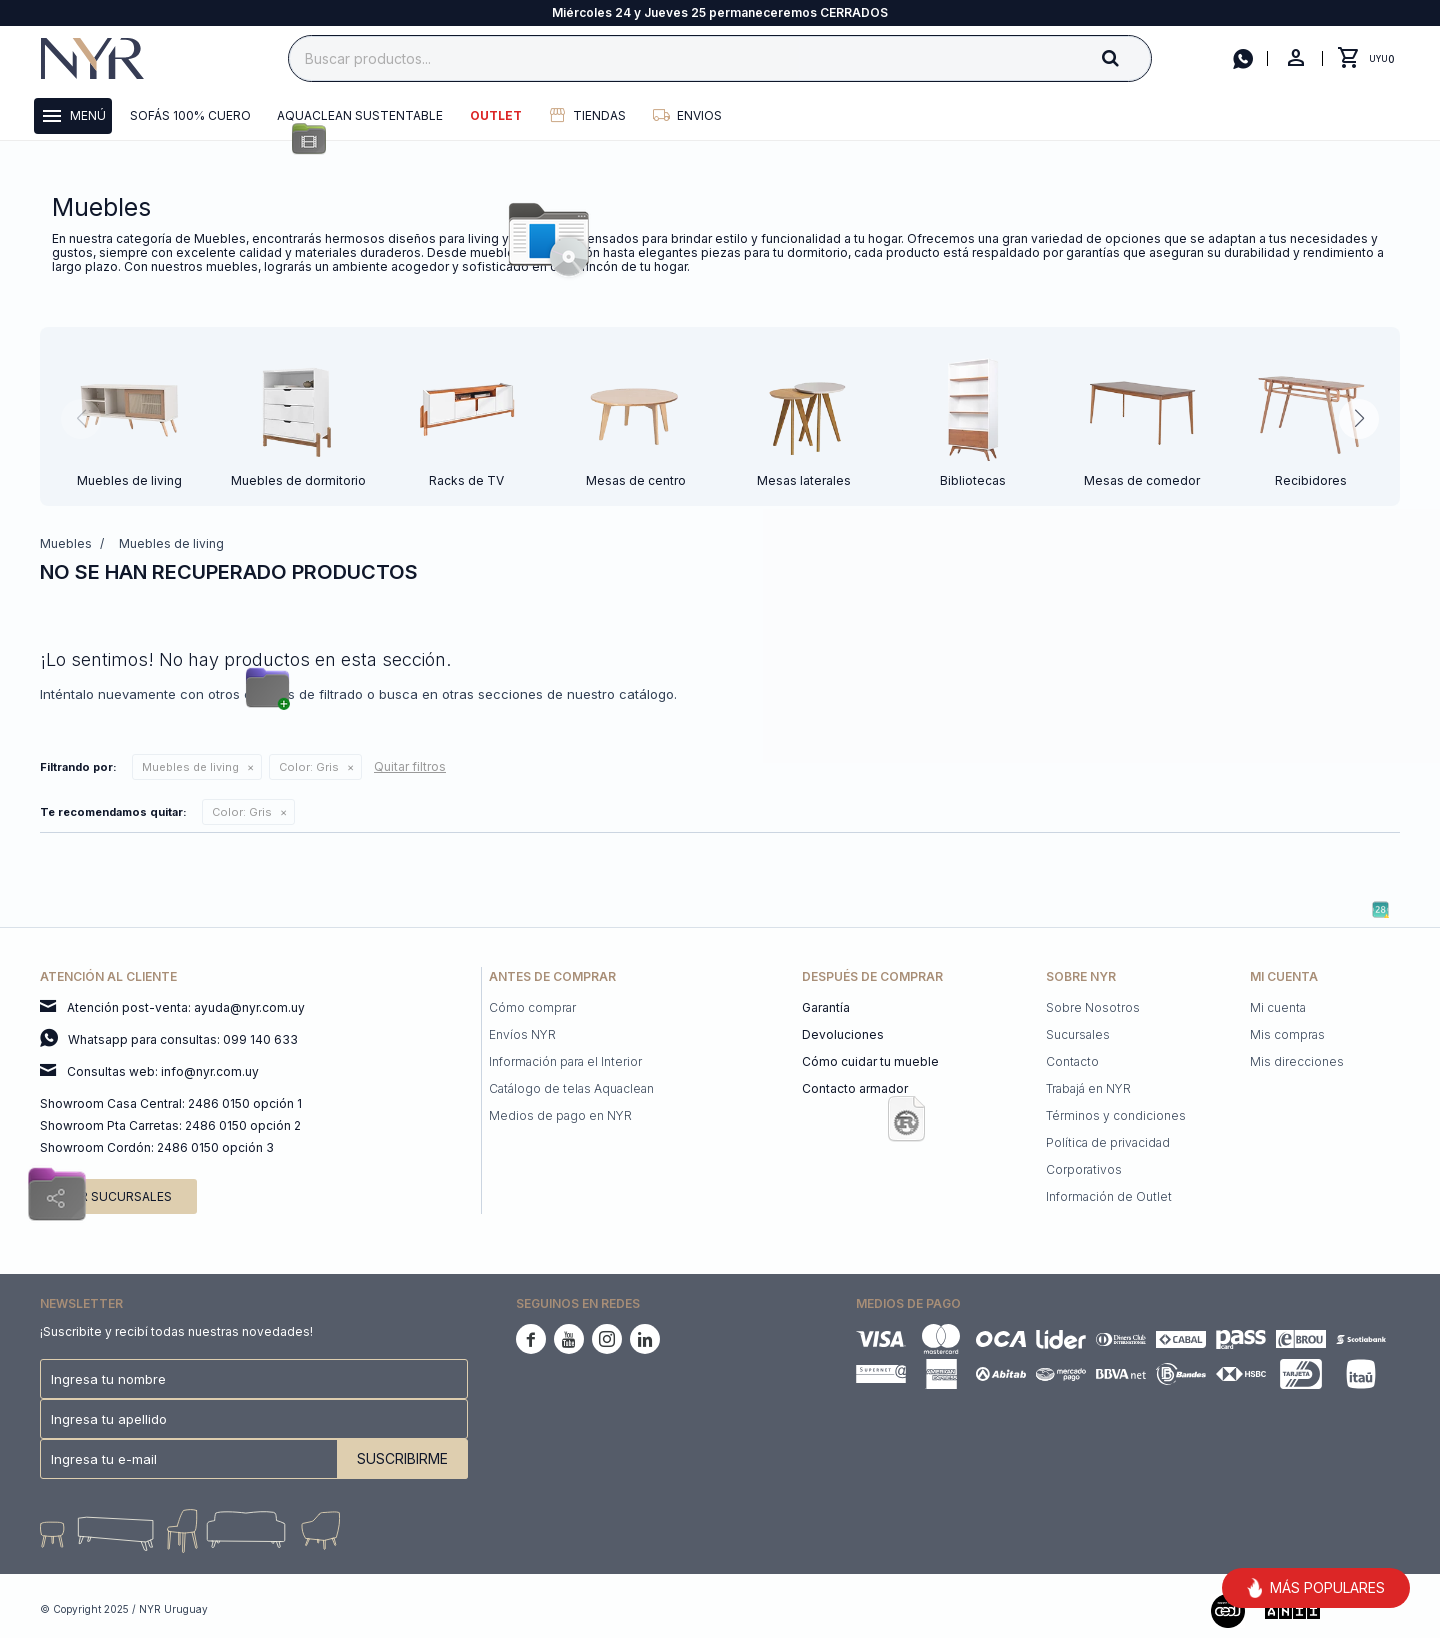  What do you see at coordinates (906, 1118) in the screenshot?
I see `a rust programming language source file` at bounding box center [906, 1118].